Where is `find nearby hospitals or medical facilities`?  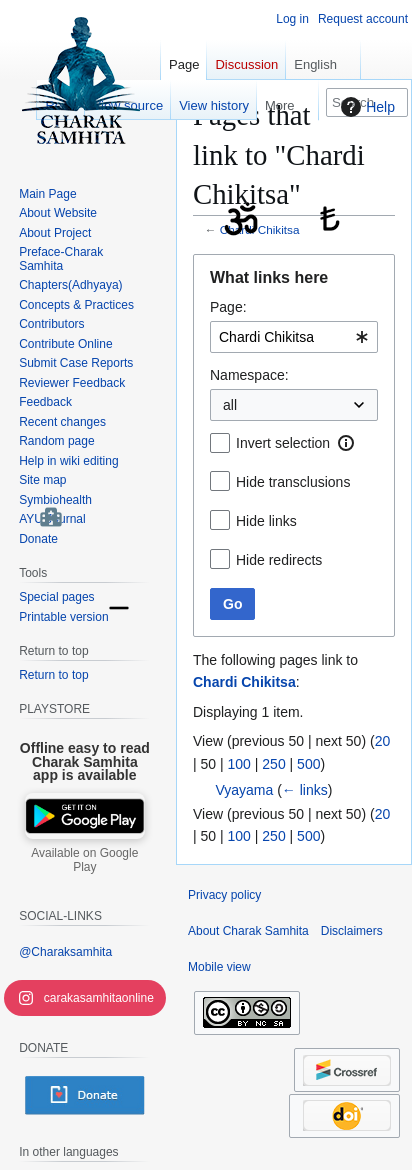
find nearby hospitals or medical facilities is located at coordinates (51, 517).